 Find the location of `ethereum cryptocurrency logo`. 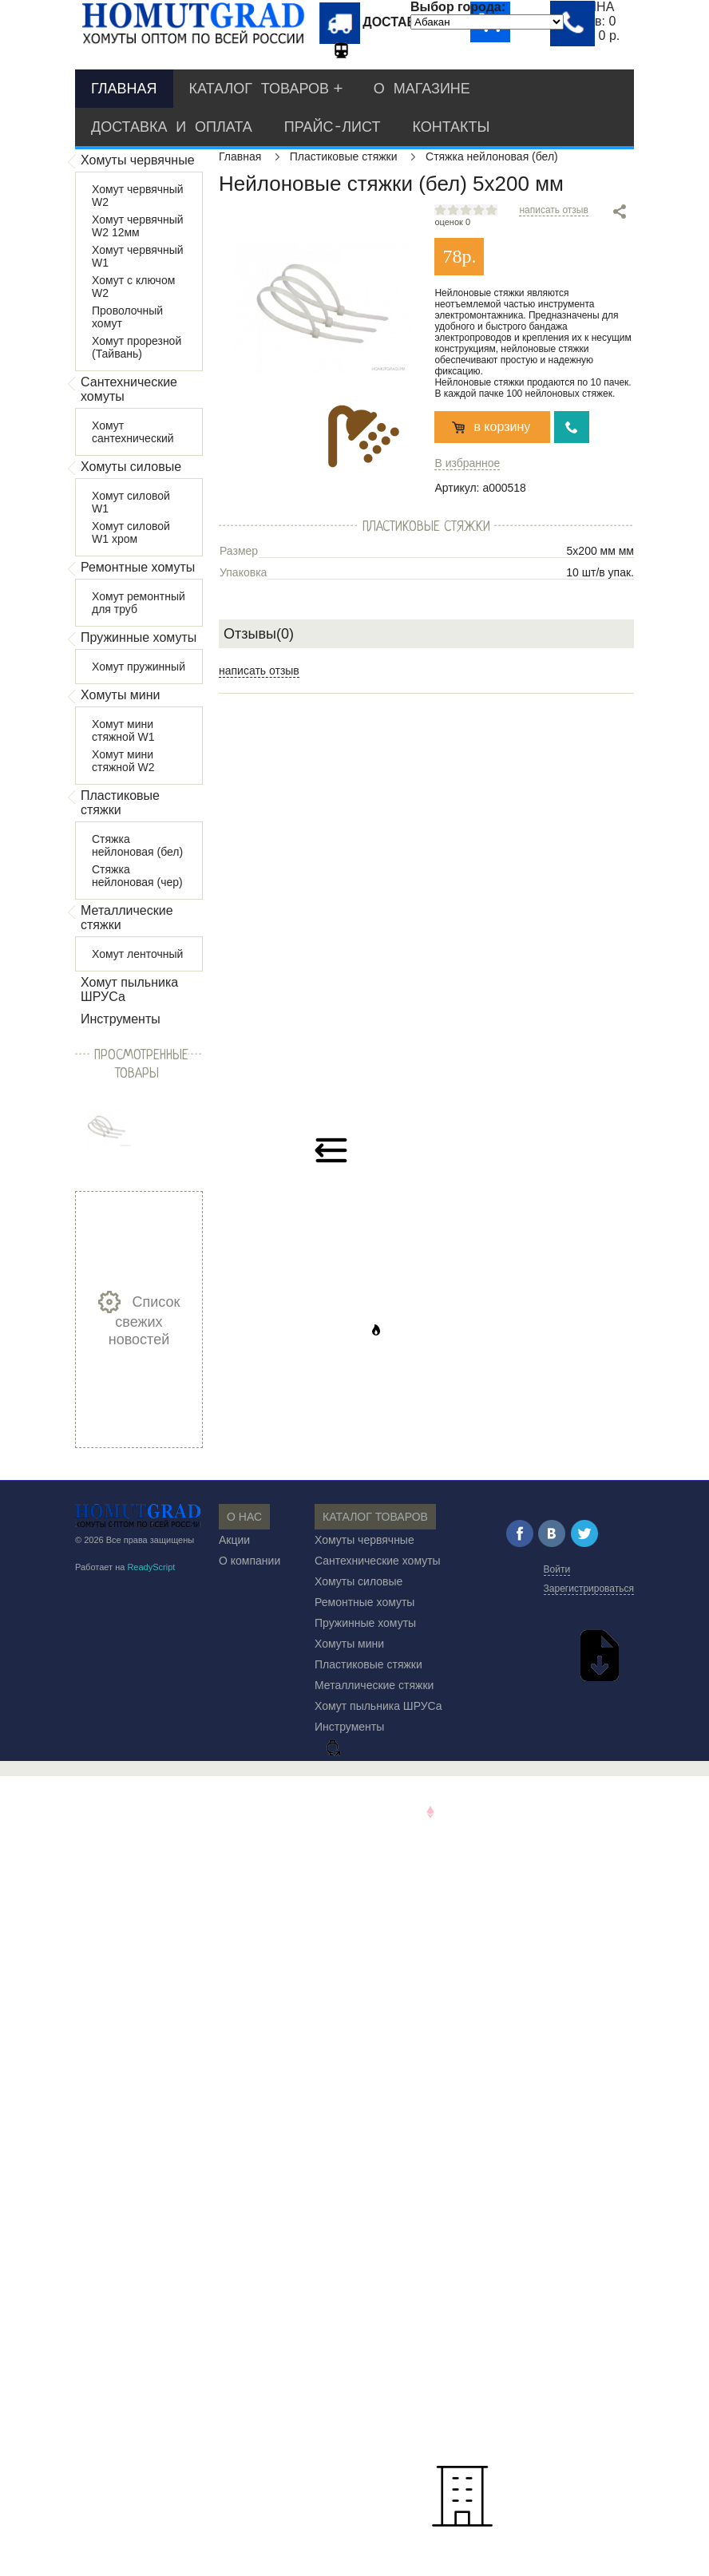

ethereum cryptocurrency logo is located at coordinates (430, 1812).